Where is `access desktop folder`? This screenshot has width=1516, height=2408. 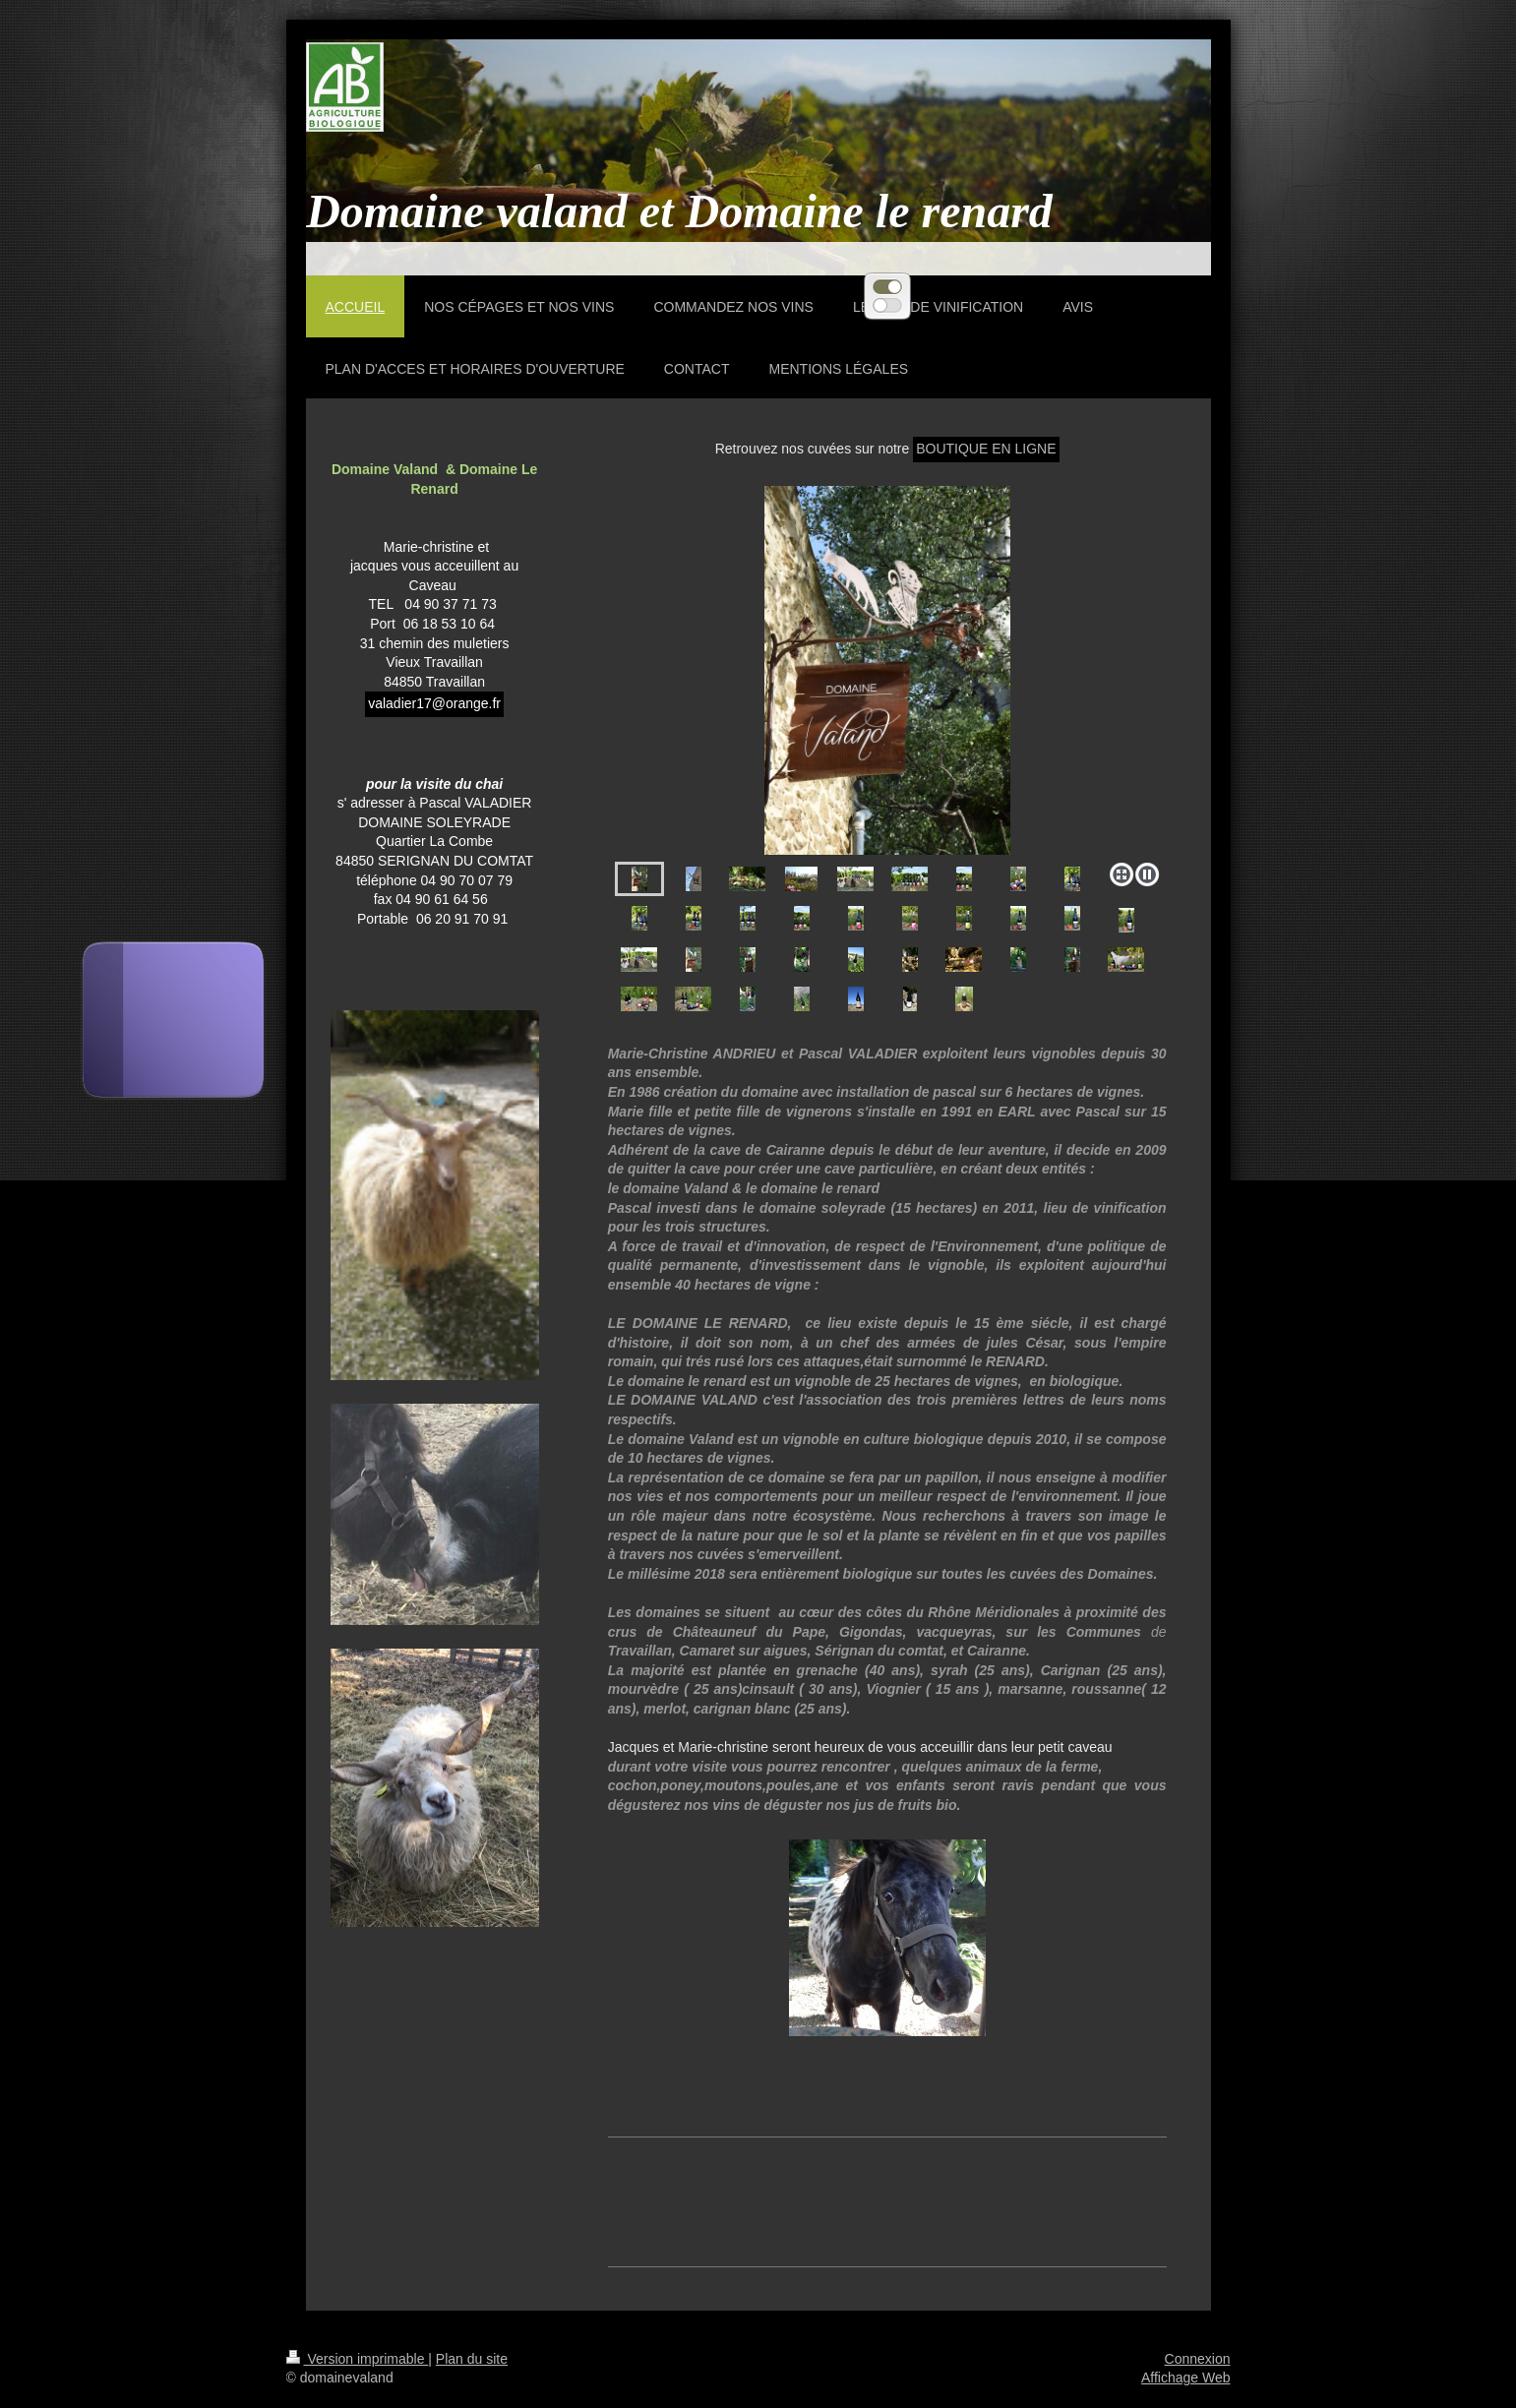 access desktop folder is located at coordinates (173, 1013).